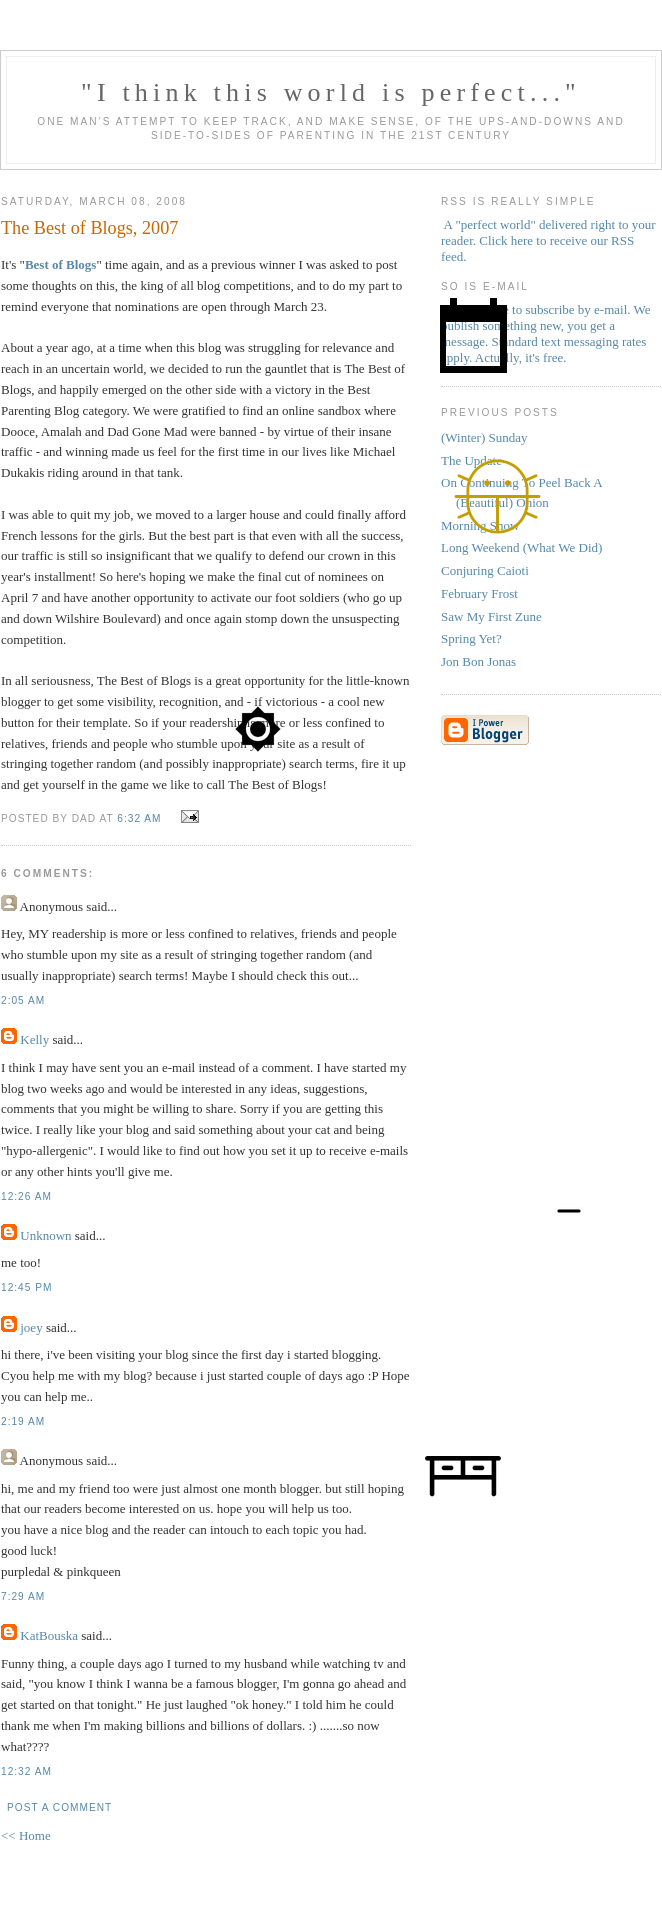 This screenshot has height=1929, width=662. I want to click on report a bug or issue, so click(497, 496).